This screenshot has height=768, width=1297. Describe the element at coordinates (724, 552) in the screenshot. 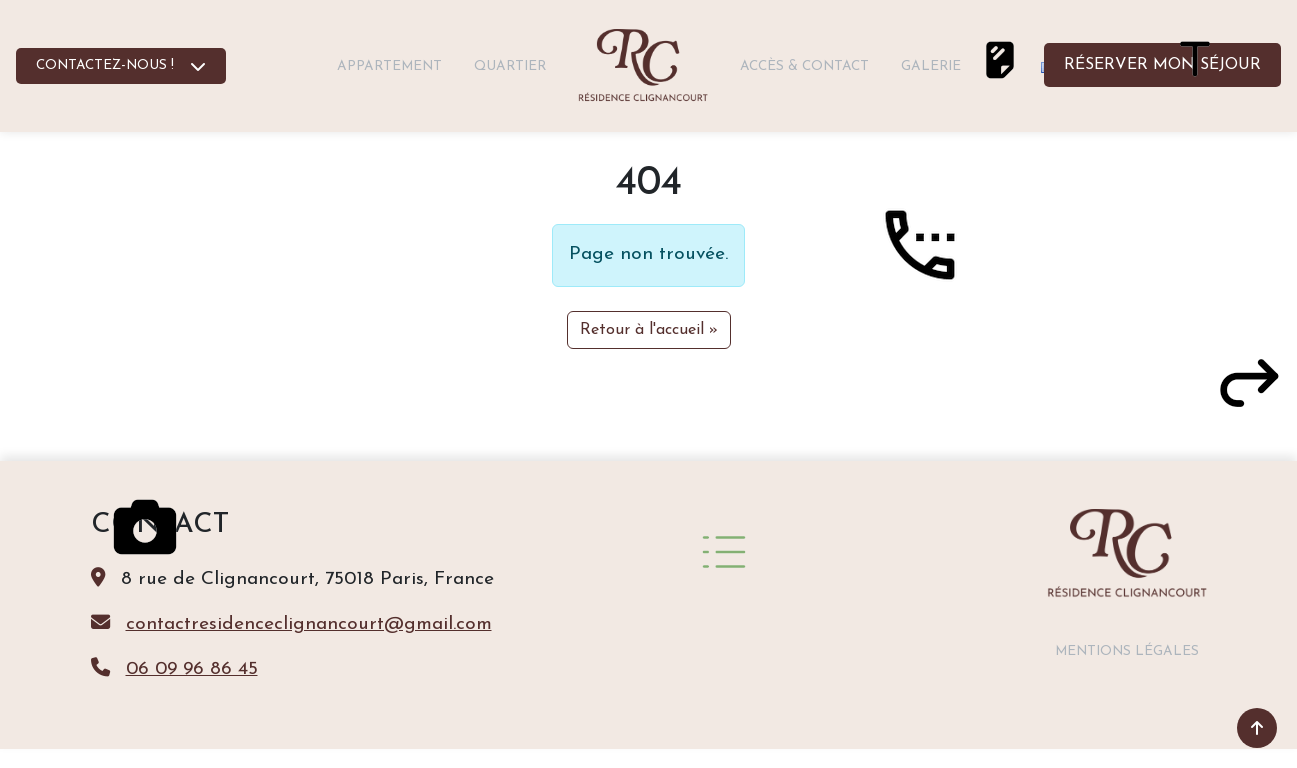

I see `view items in a list format` at that location.